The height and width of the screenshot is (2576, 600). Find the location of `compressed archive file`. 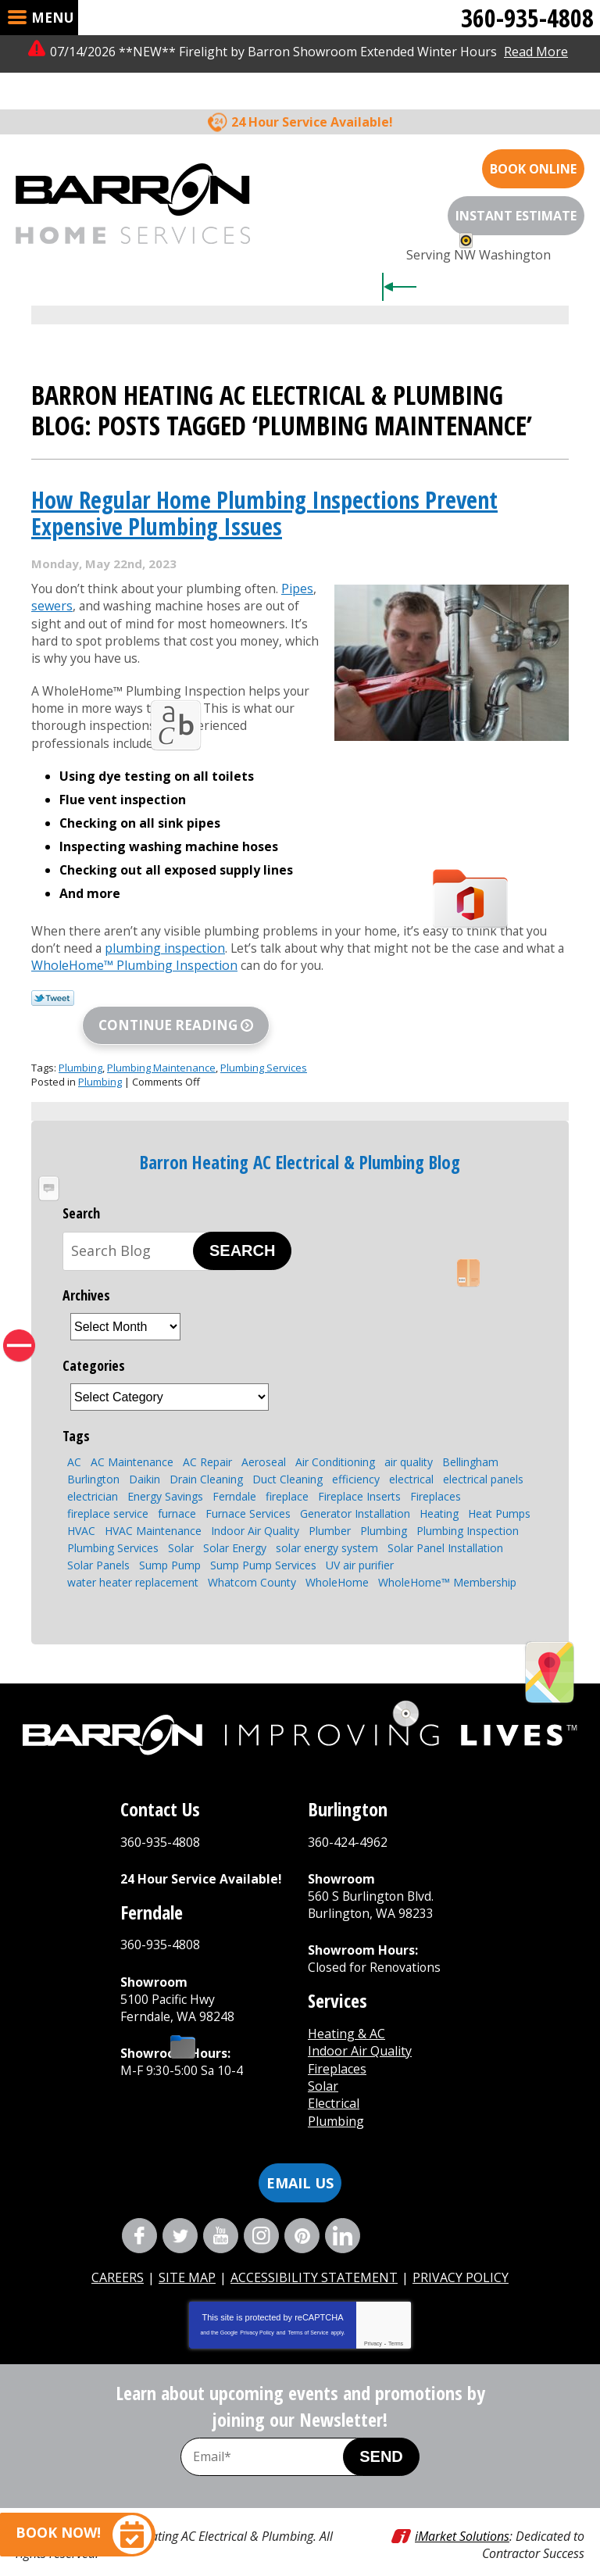

compressed archive file is located at coordinates (468, 1272).